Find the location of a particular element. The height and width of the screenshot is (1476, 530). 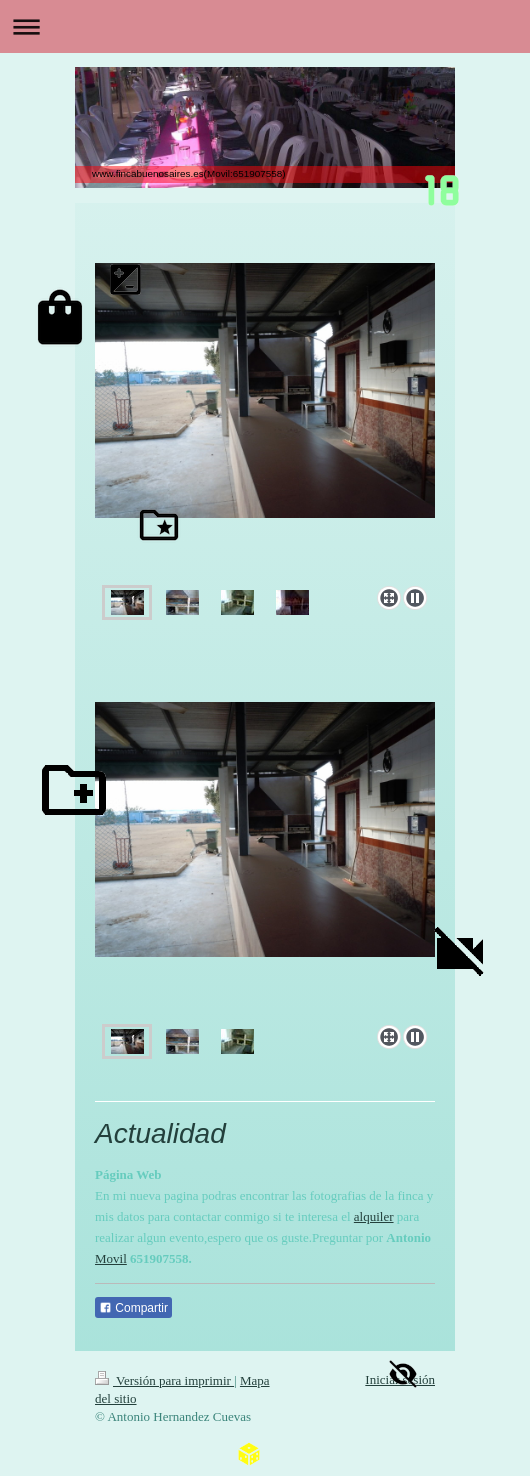

indicates 18 unread notifications or items is located at coordinates (440, 190).